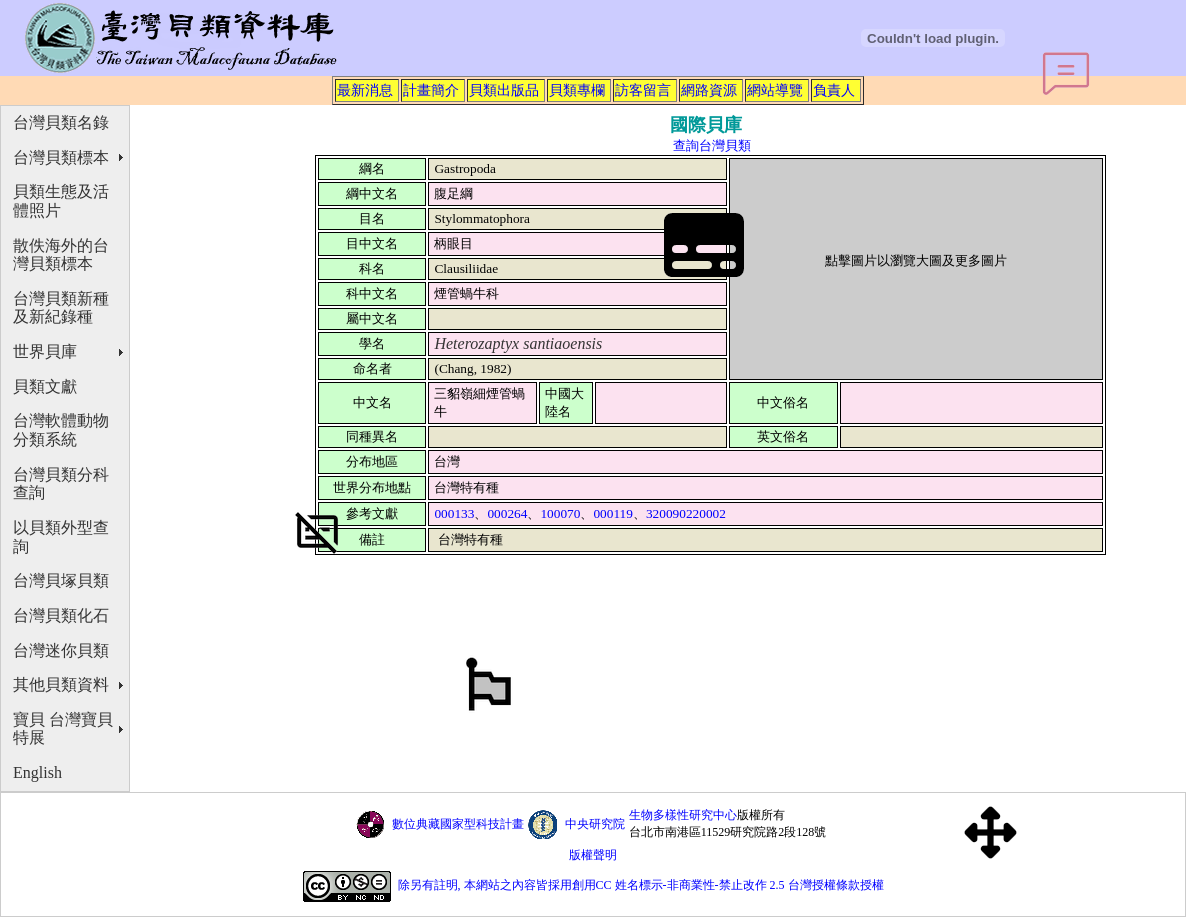 This screenshot has height=917, width=1186. Describe the element at coordinates (317, 531) in the screenshot. I see `turn off subtitles or closed captions` at that location.